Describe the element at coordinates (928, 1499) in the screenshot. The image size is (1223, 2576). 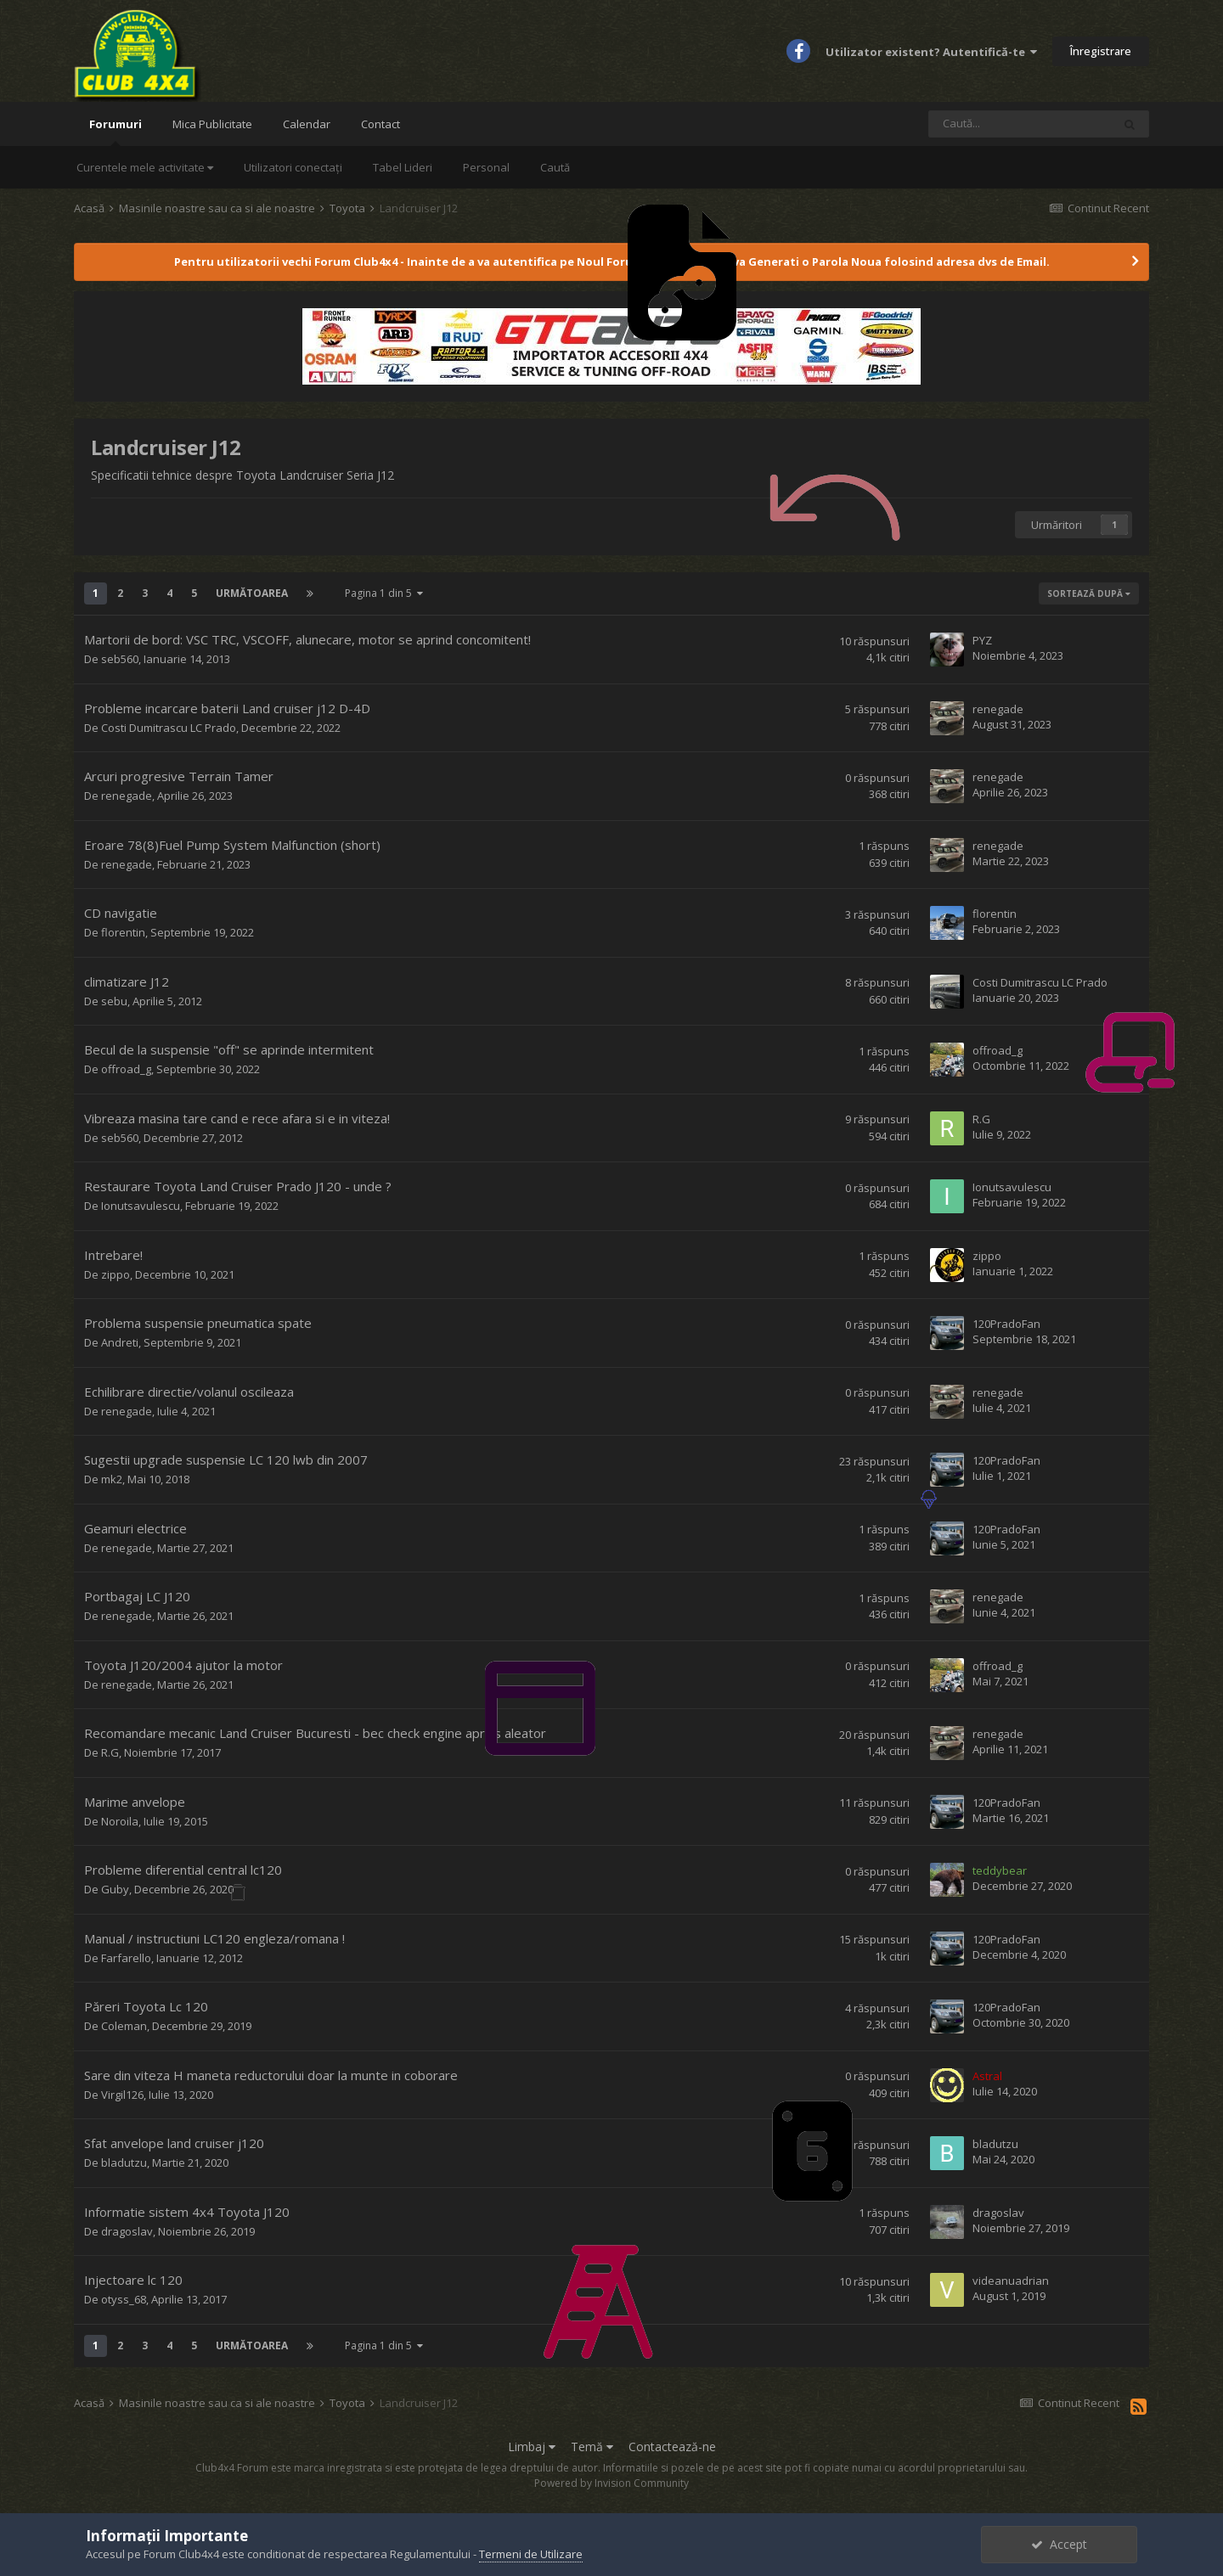
I see `browse dessert or ice cream options` at that location.